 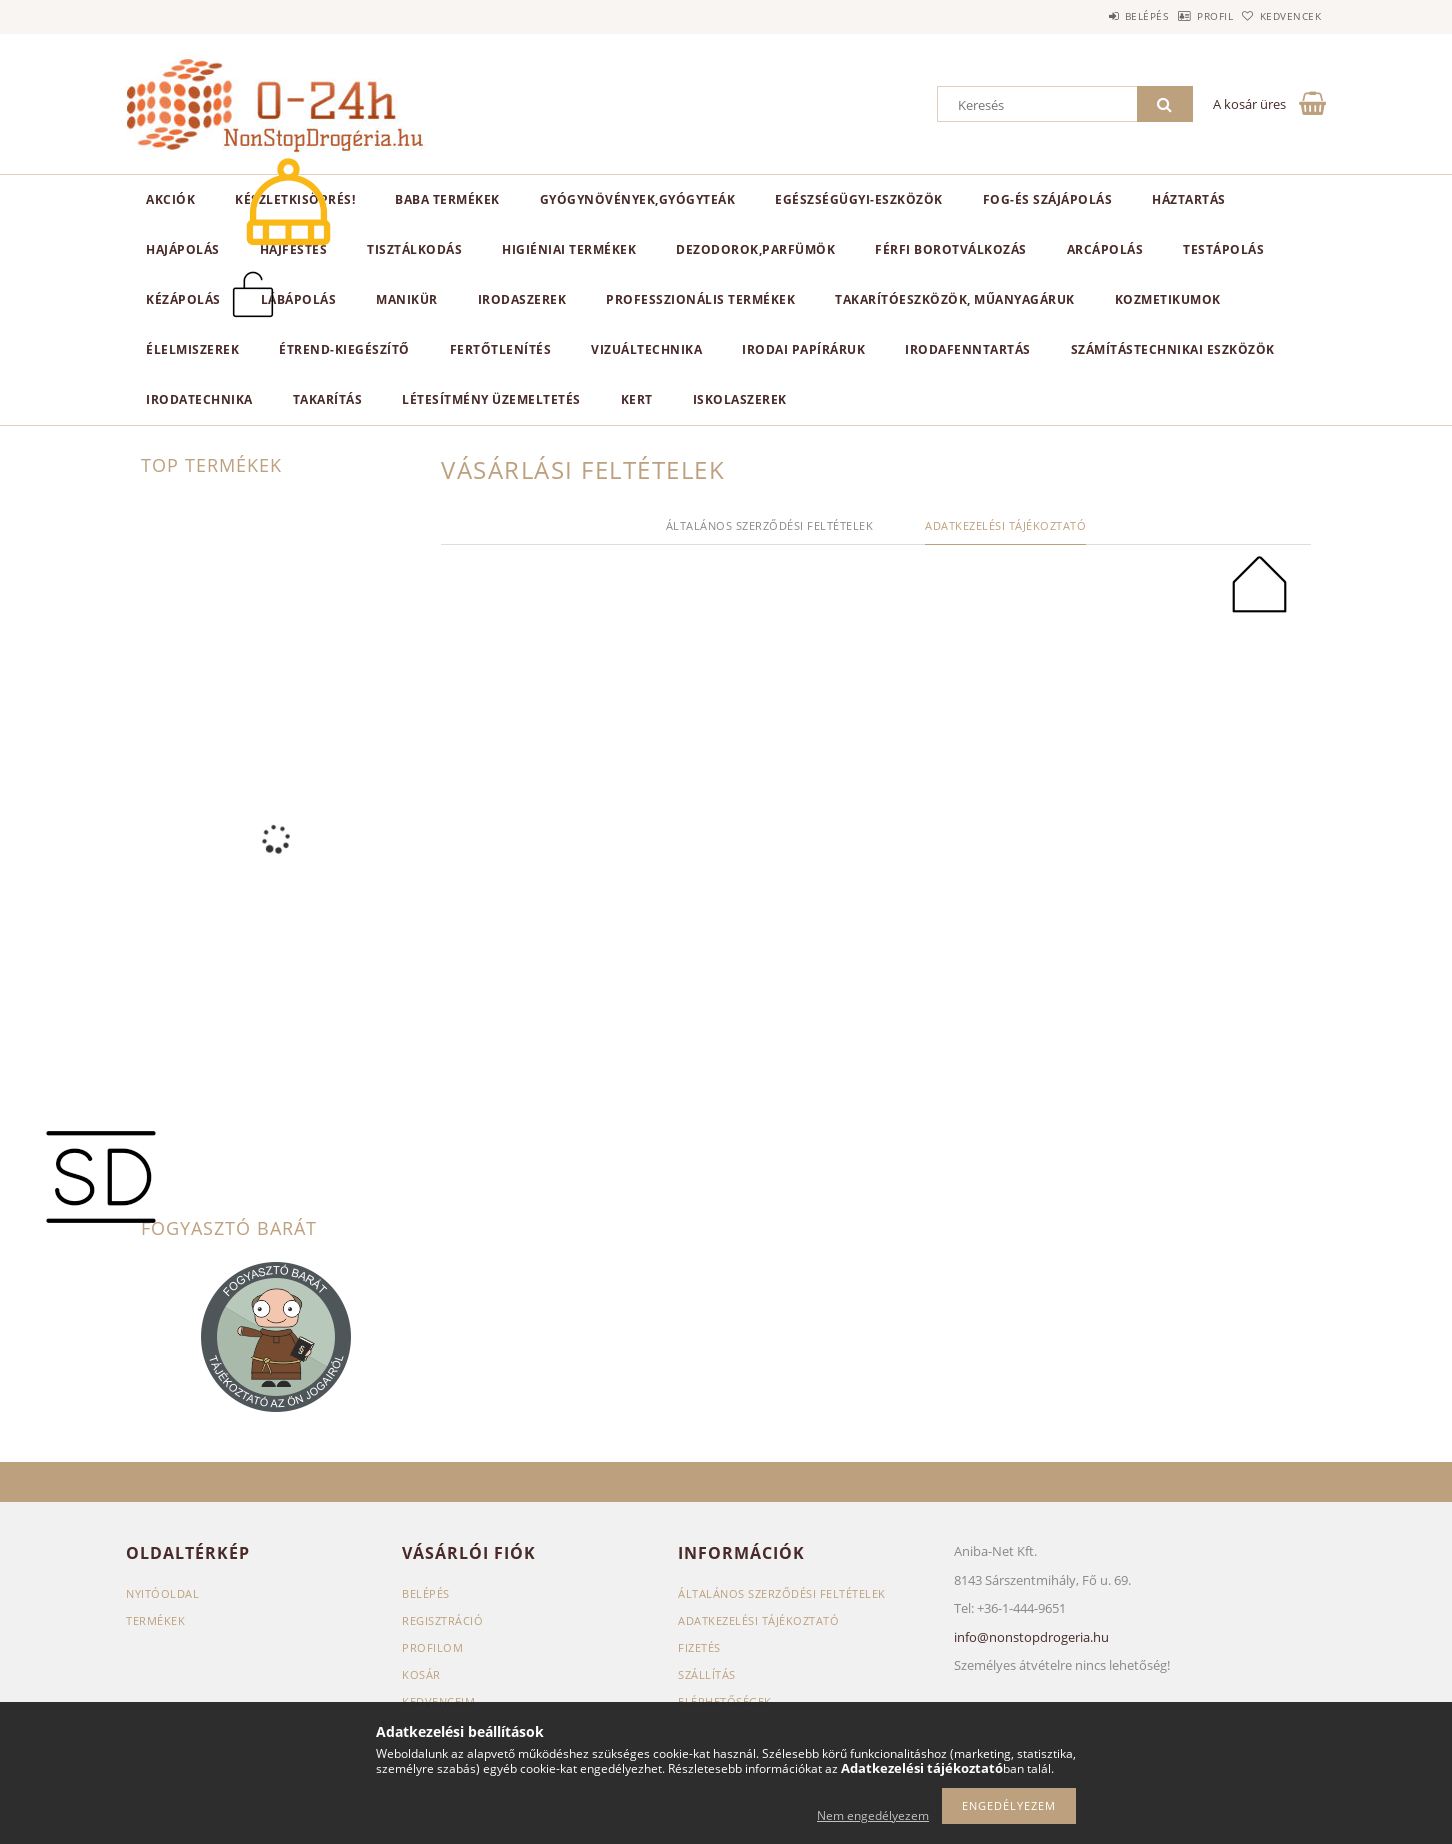 I want to click on navigate to home screen, so click(x=1259, y=585).